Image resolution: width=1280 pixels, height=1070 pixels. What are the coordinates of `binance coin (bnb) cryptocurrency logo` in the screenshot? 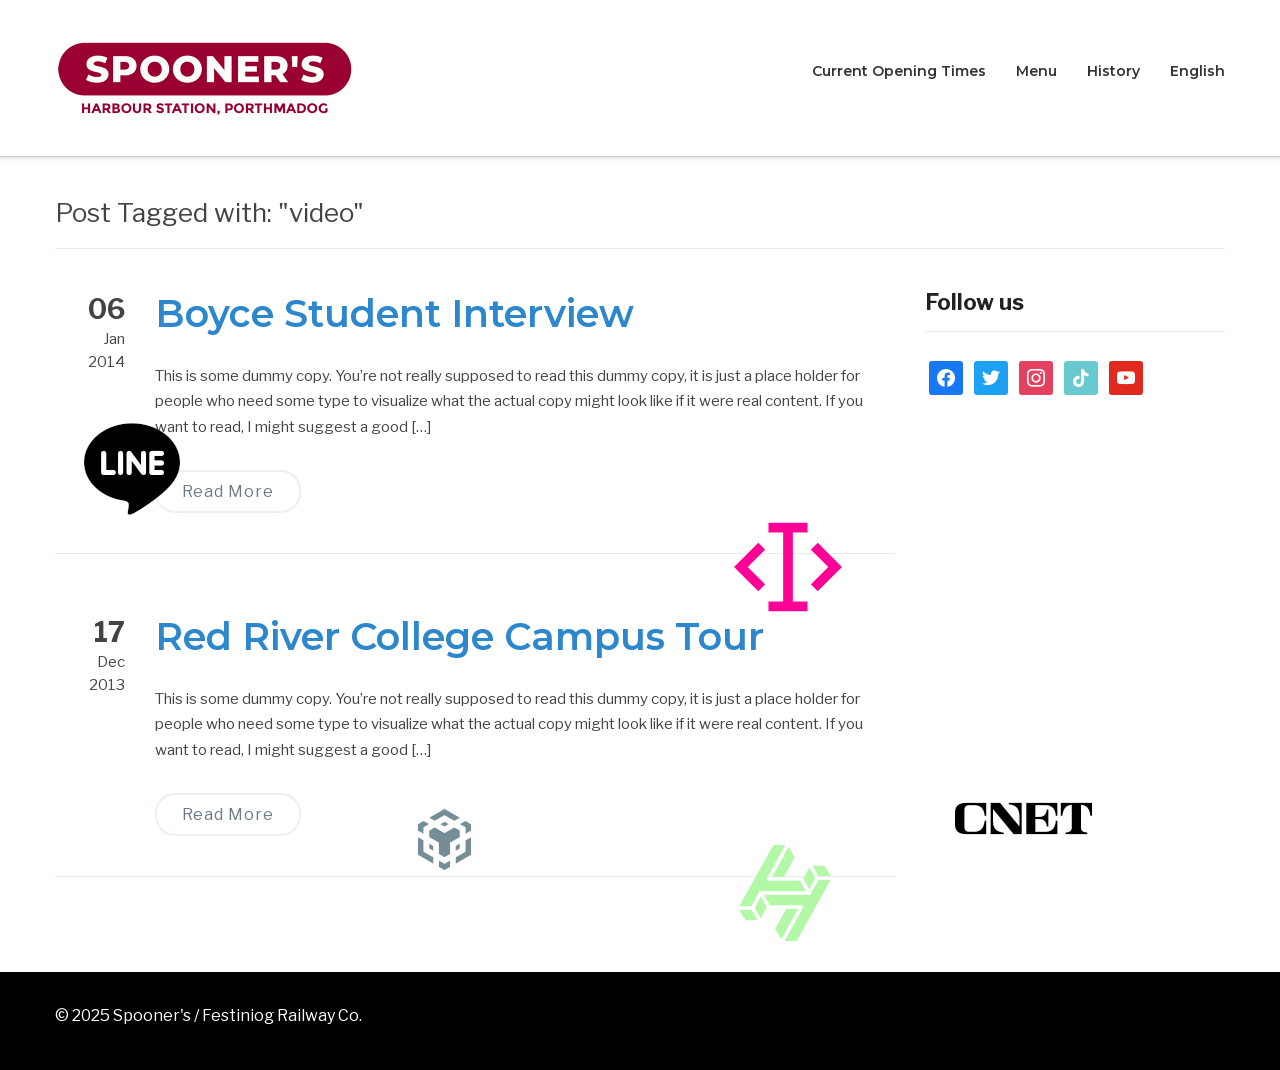 It's located at (444, 839).